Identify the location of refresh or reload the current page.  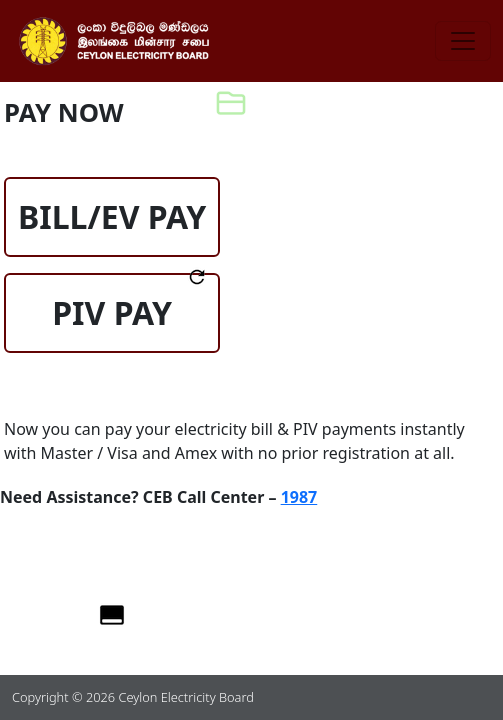
(197, 277).